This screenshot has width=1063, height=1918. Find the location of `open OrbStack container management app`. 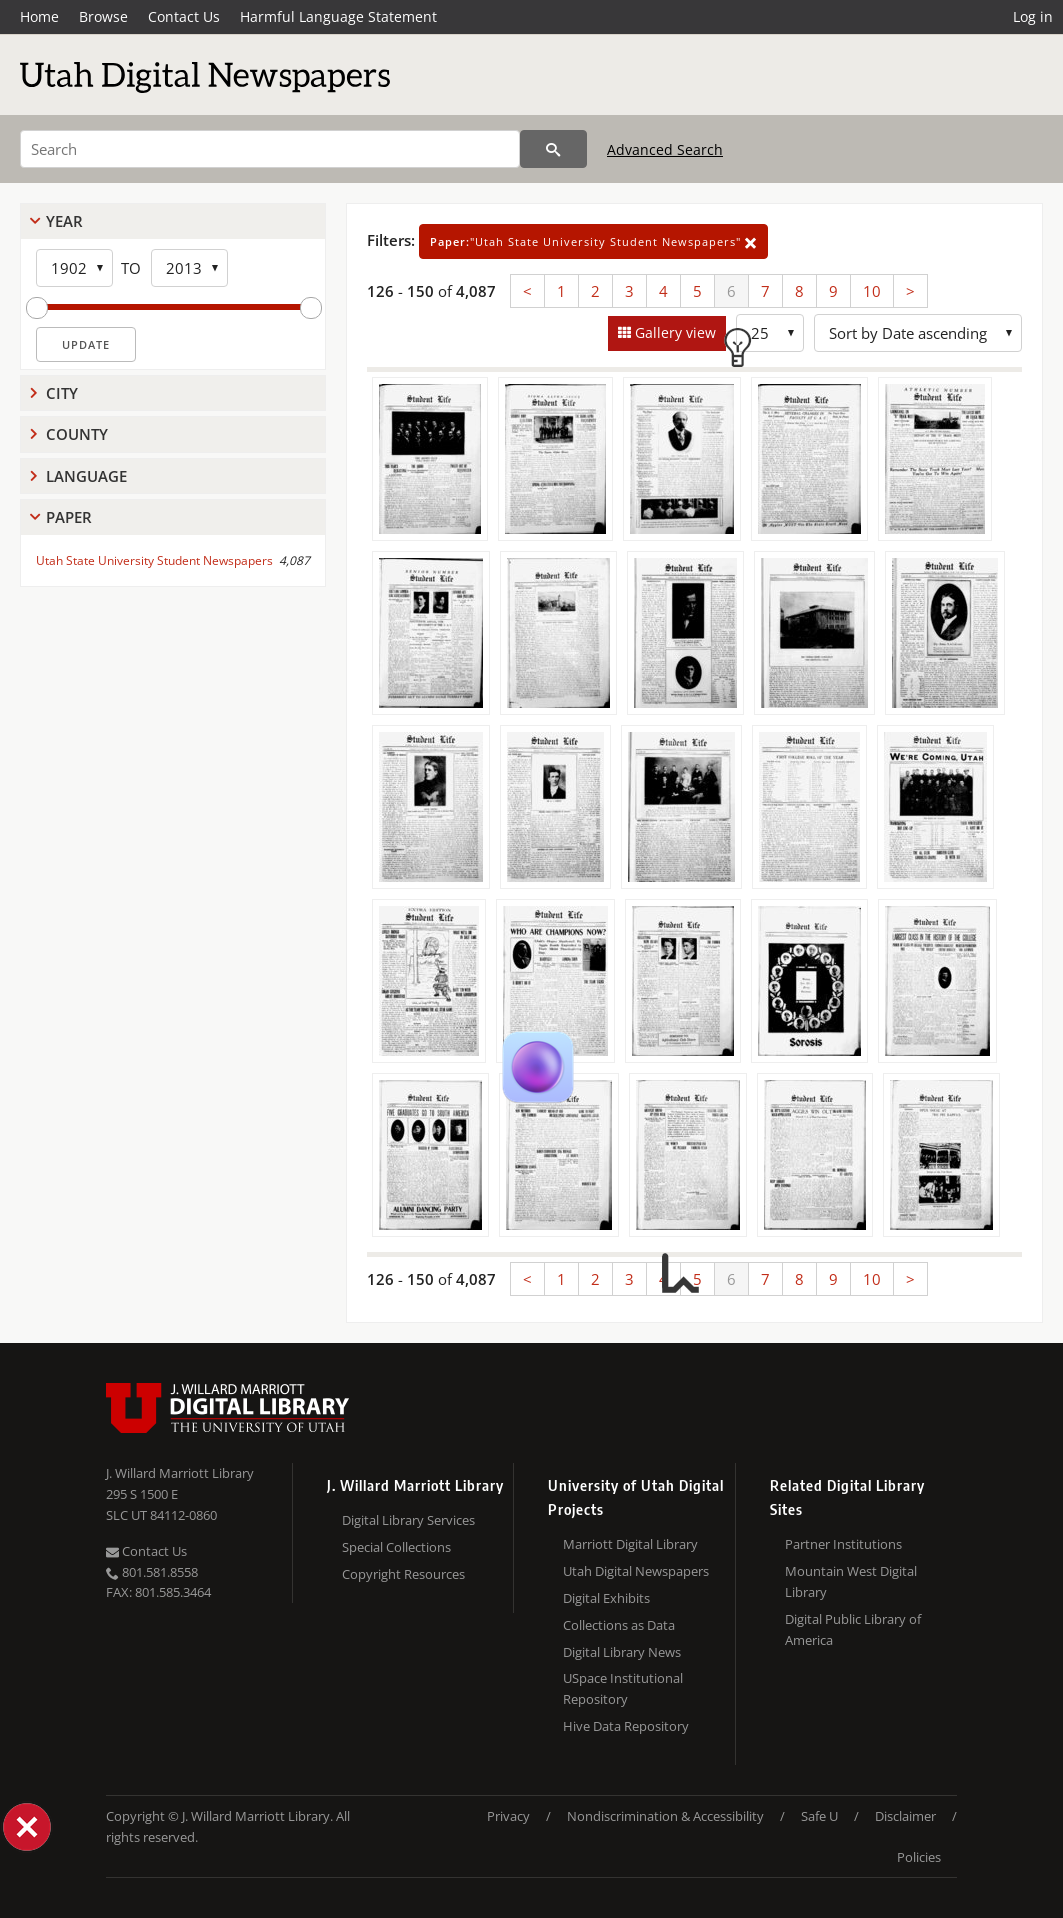

open OrbStack container management app is located at coordinates (538, 1067).